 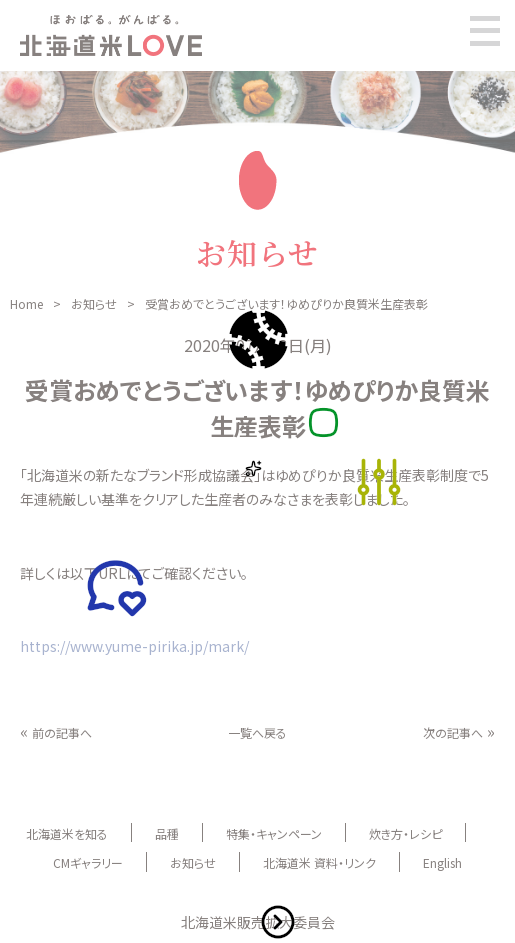 What do you see at coordinates (253, 468) in the screenshot?
I see `access AI-powered or smart features` at bounding box center [253, 468].